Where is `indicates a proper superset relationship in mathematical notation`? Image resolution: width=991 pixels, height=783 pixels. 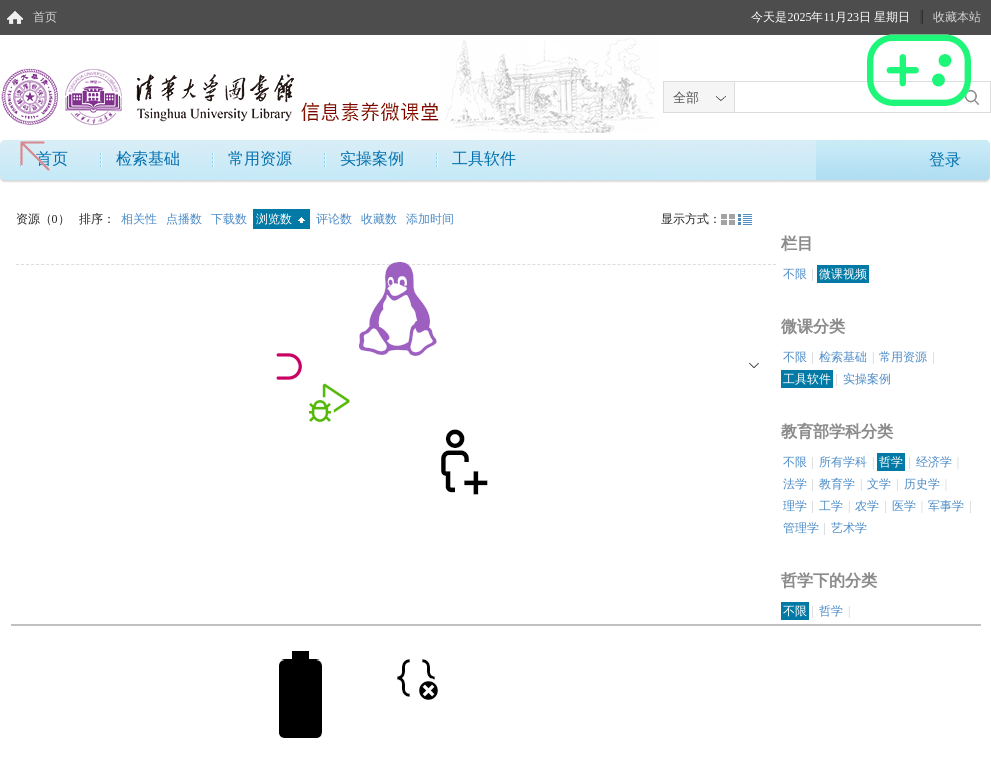
indicates a proper superset relationship in mathematical notation is located at coordinates (287, 366).